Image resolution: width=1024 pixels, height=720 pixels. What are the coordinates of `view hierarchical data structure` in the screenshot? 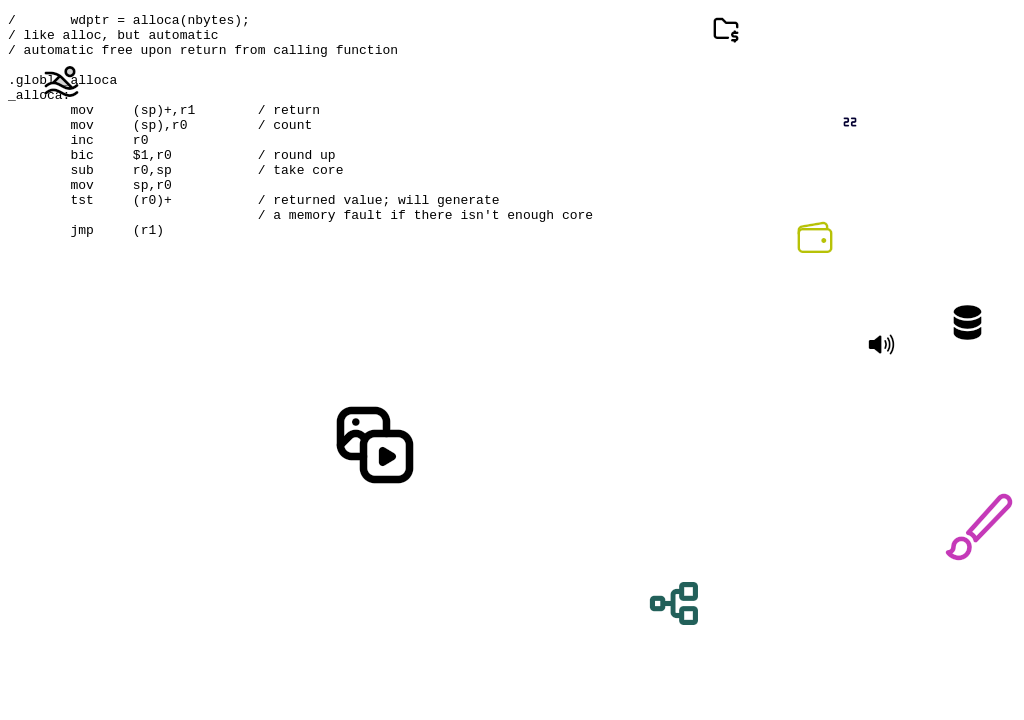 It's located at (676, 603).